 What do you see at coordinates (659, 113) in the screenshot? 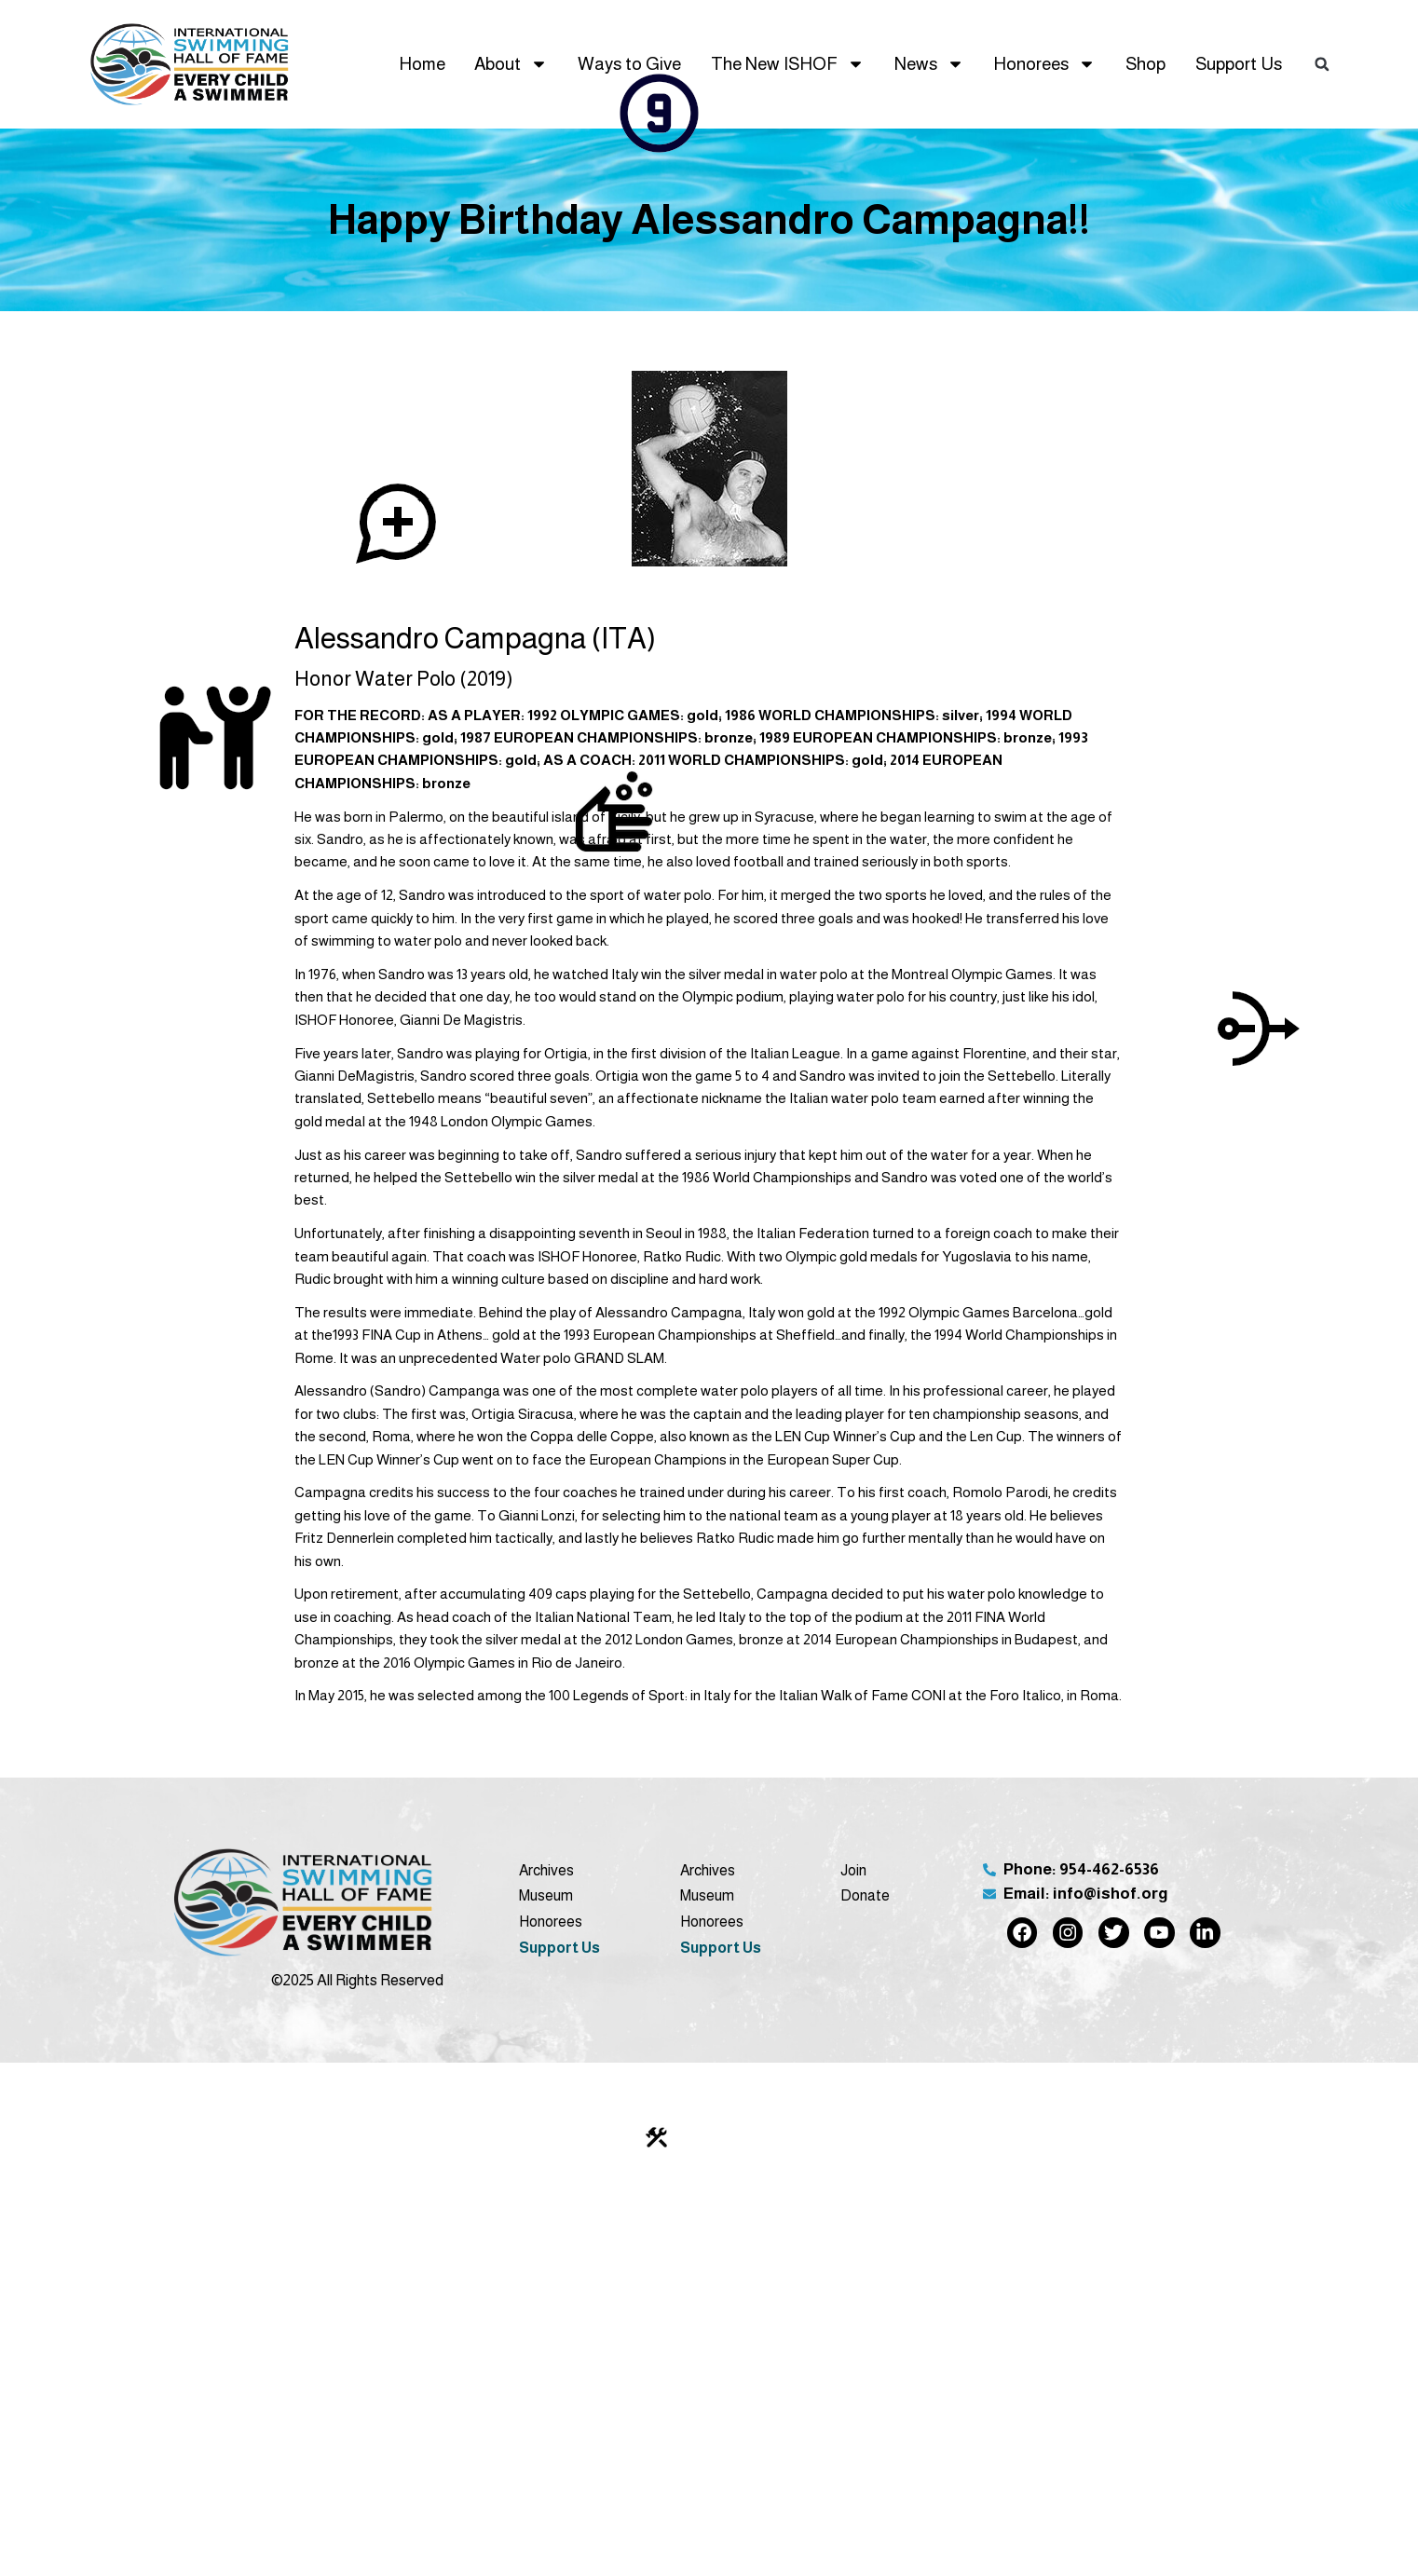
I see `indicates item number 9 in a numbered list or sequence` at bounding box center [659, 113].